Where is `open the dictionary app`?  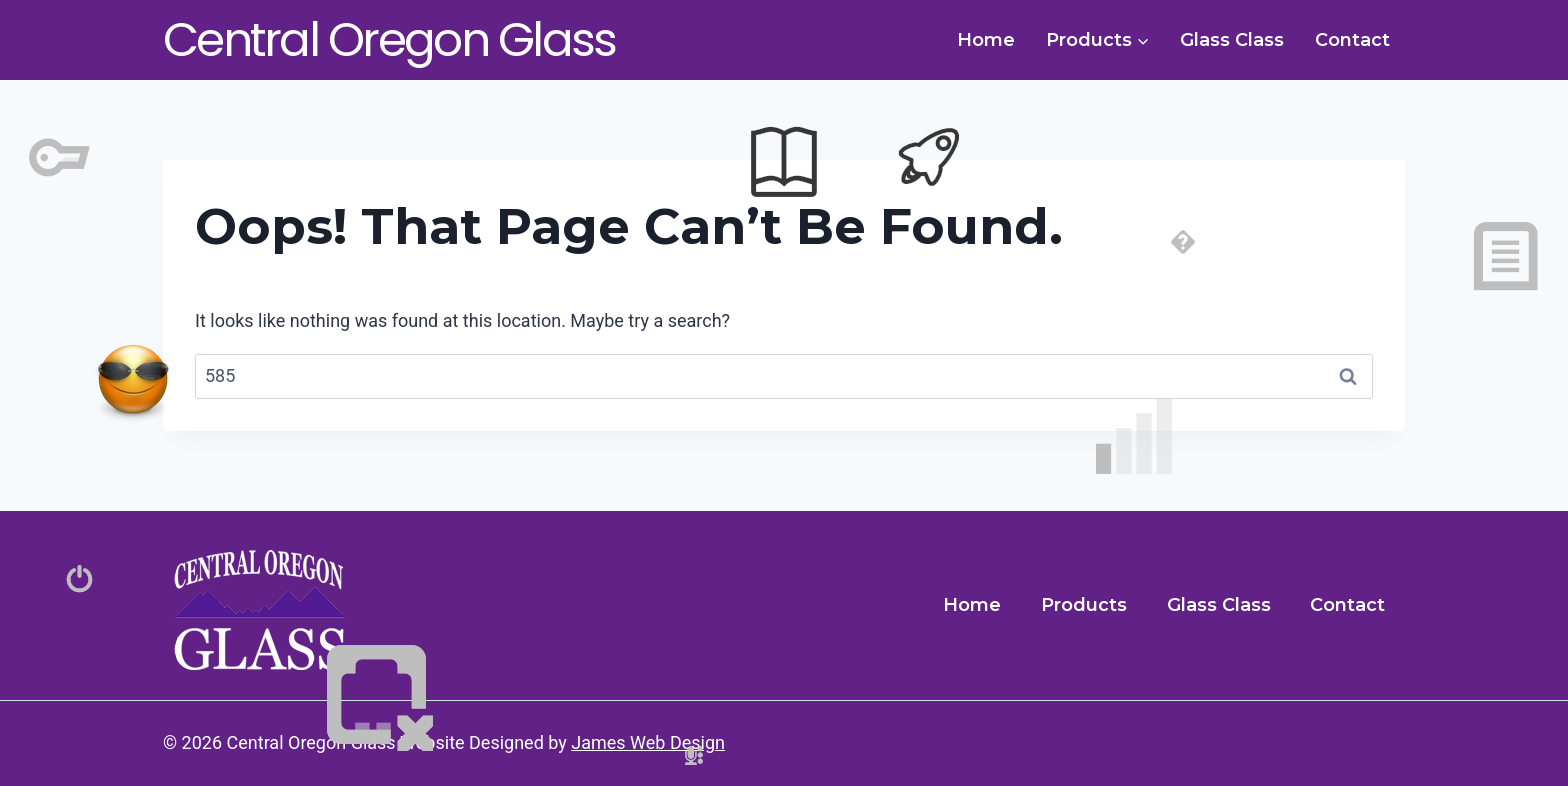 open the dictionary app is located at coordinates (786, 161).